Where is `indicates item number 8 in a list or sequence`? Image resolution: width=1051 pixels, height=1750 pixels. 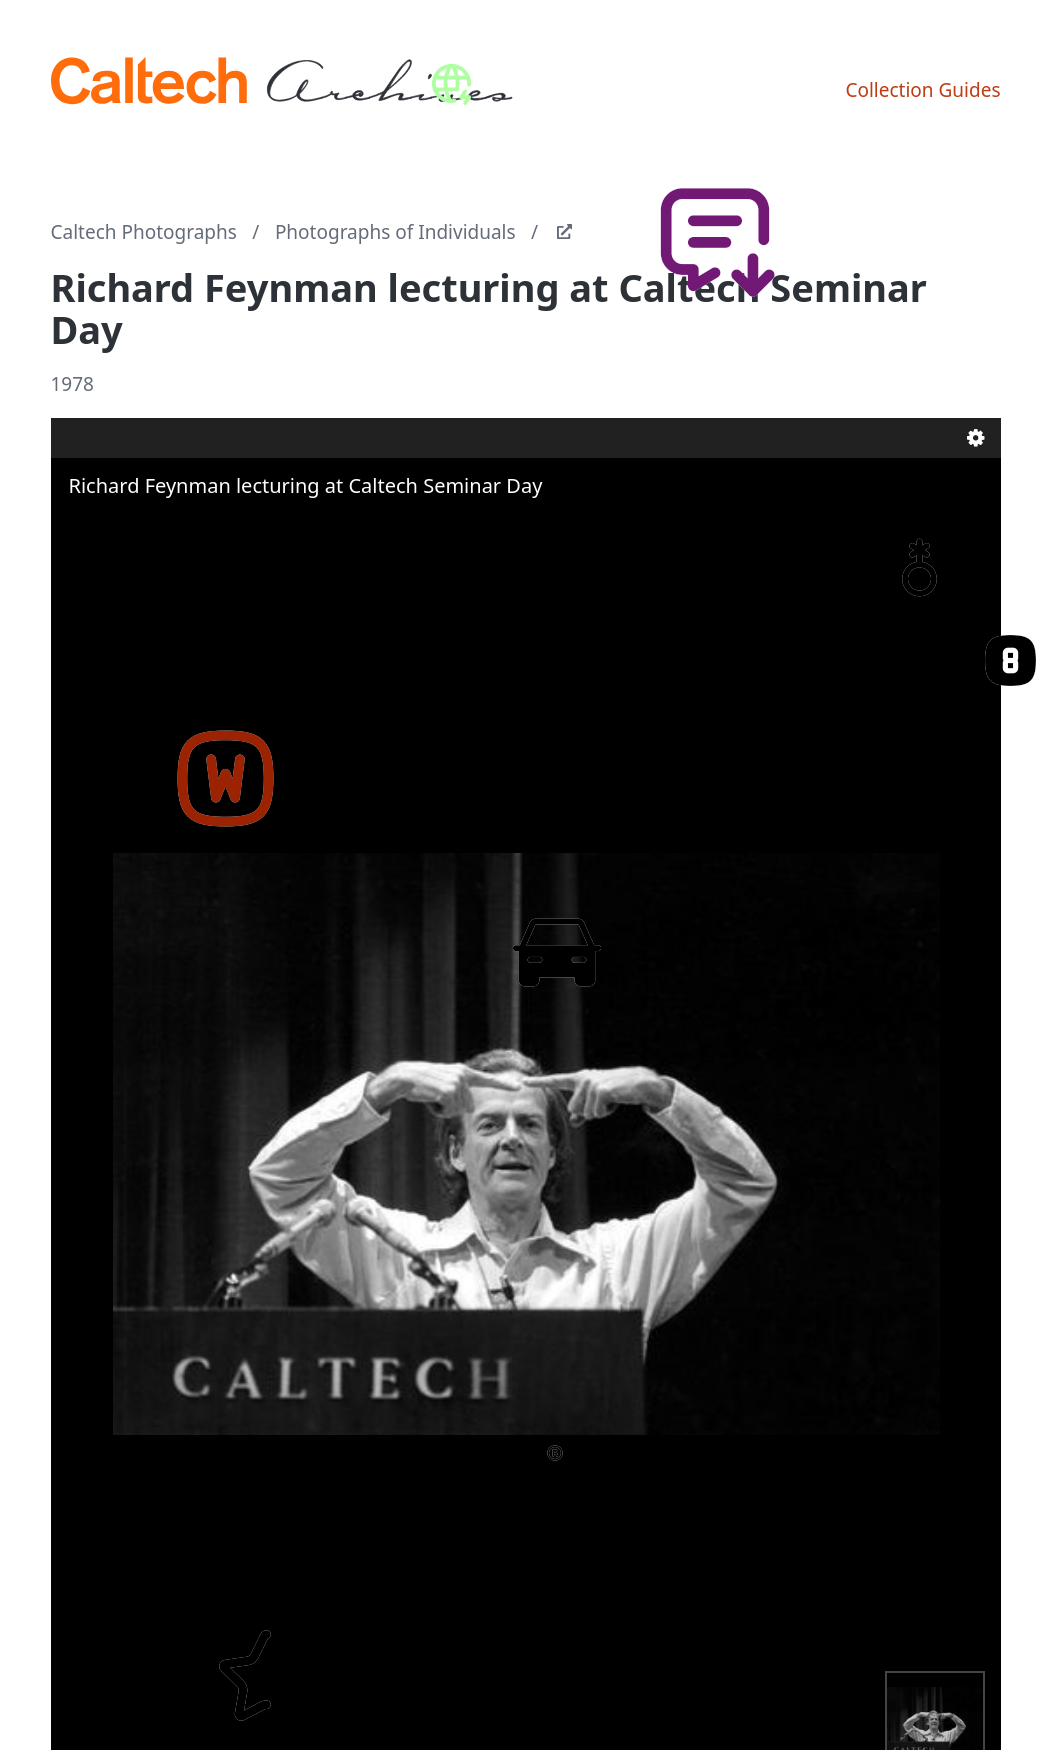
indicates item number 8 in a list or sequence is located at coordinates (1010, 660).